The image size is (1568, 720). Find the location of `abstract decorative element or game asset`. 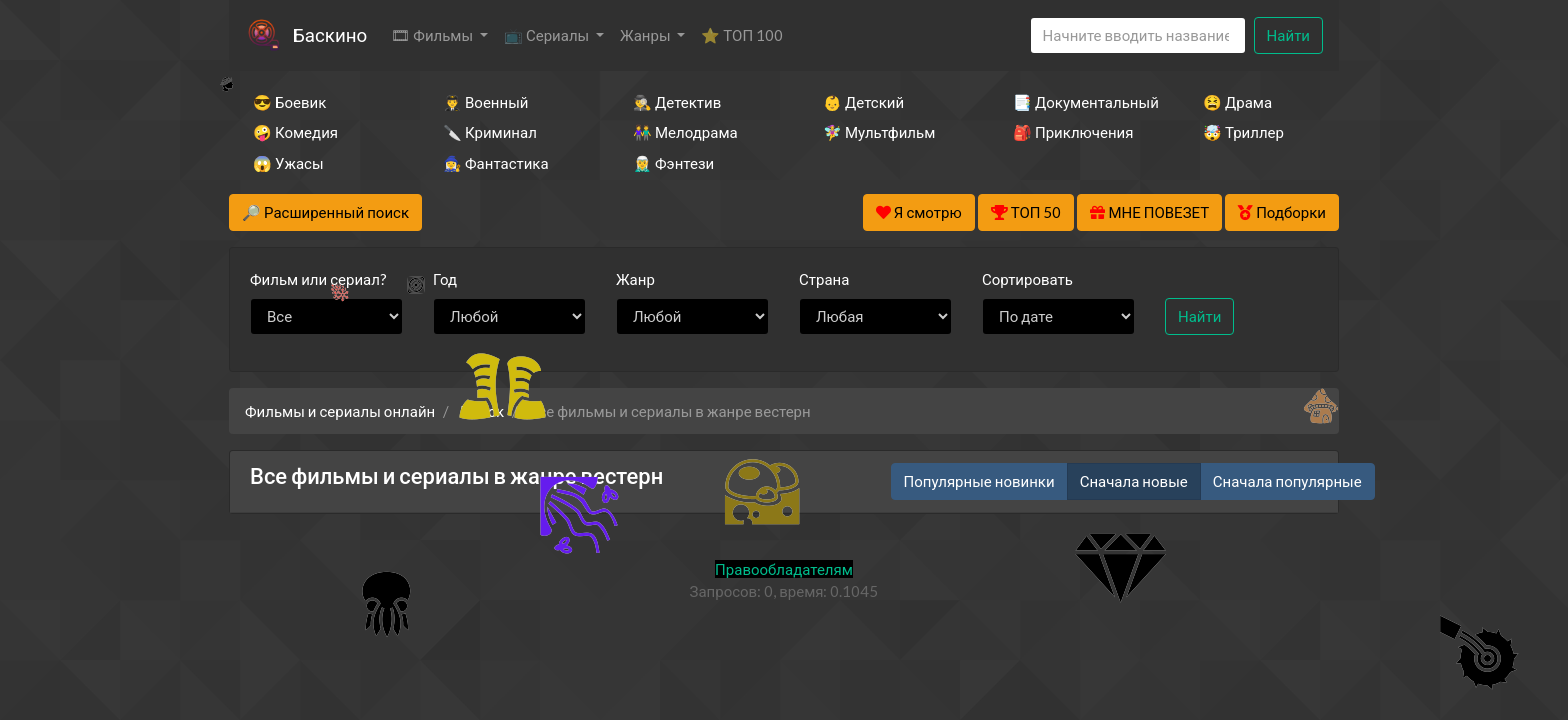

abstract decorative element or game asset is located at coordinates (416, 285).